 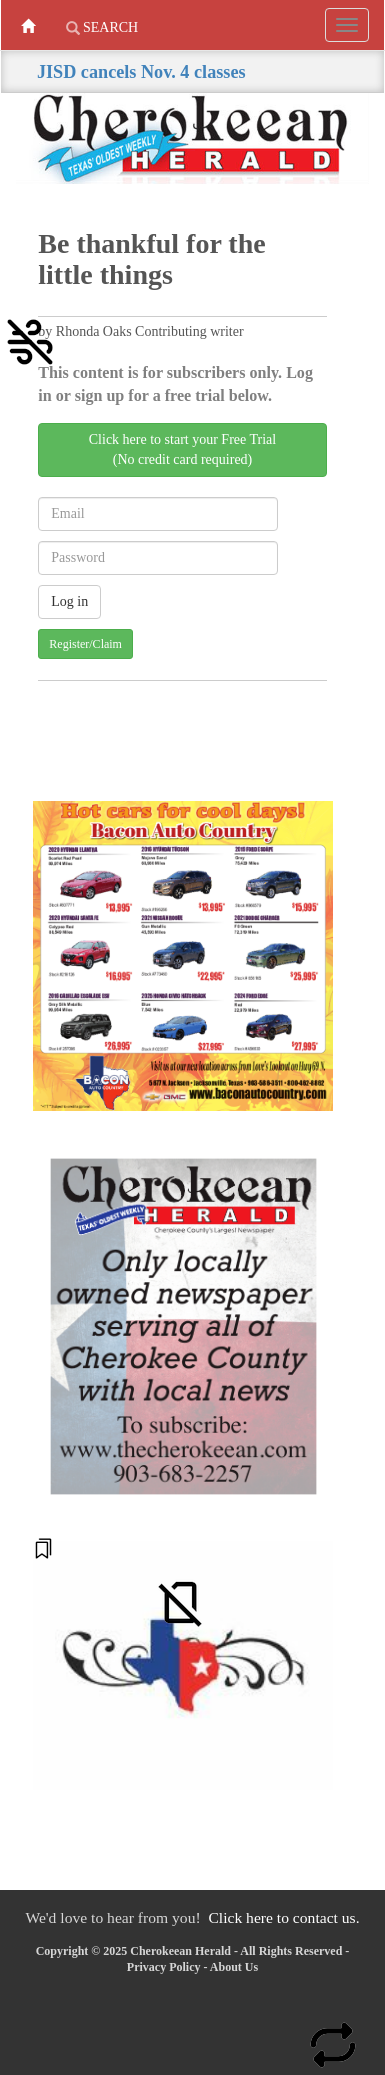 I want to click on view saved bookmarks, so click(x=43, y=1548).